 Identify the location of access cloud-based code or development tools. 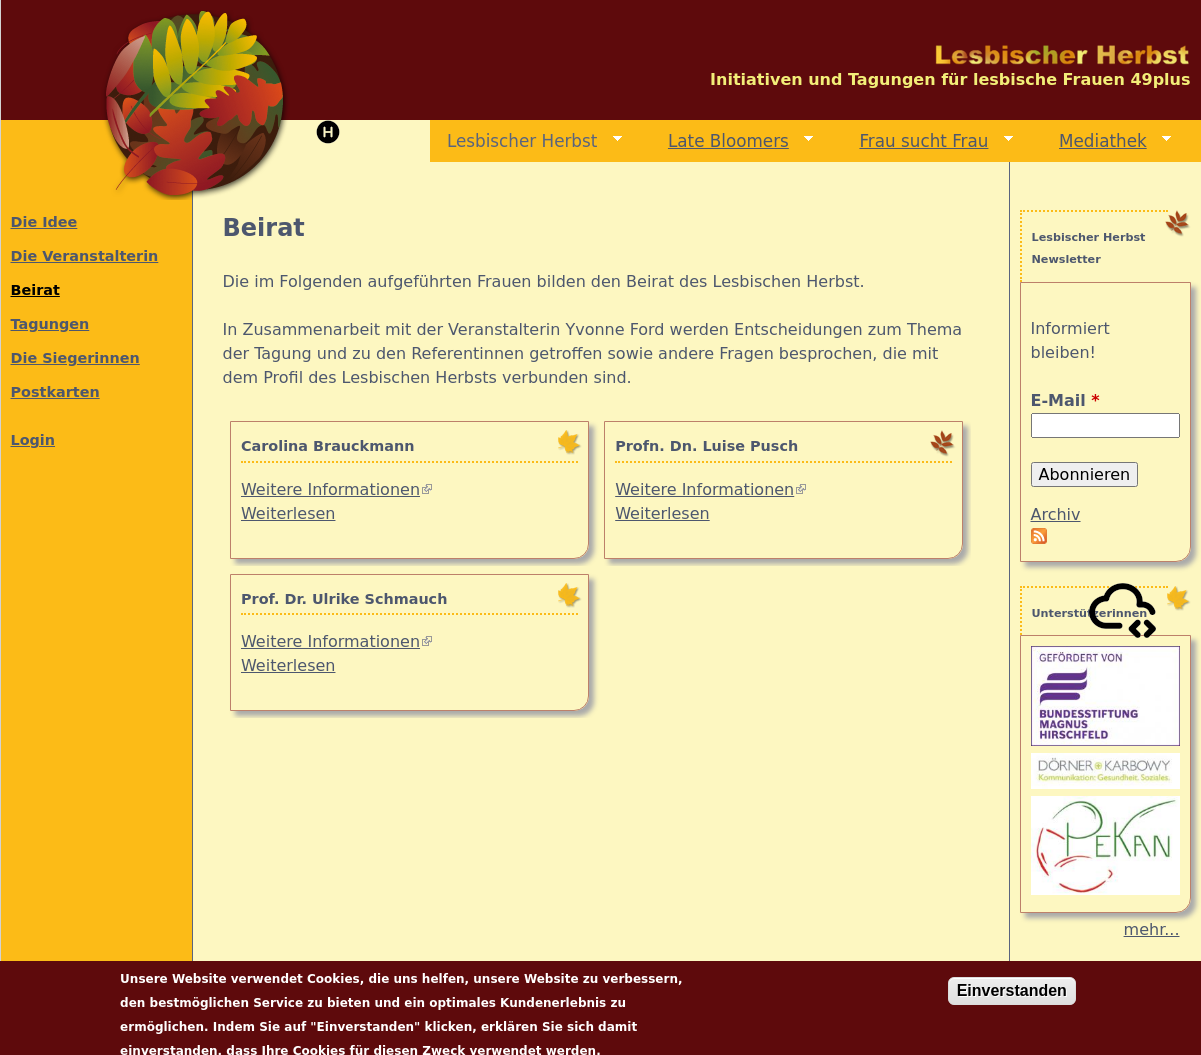
(1122, 607).